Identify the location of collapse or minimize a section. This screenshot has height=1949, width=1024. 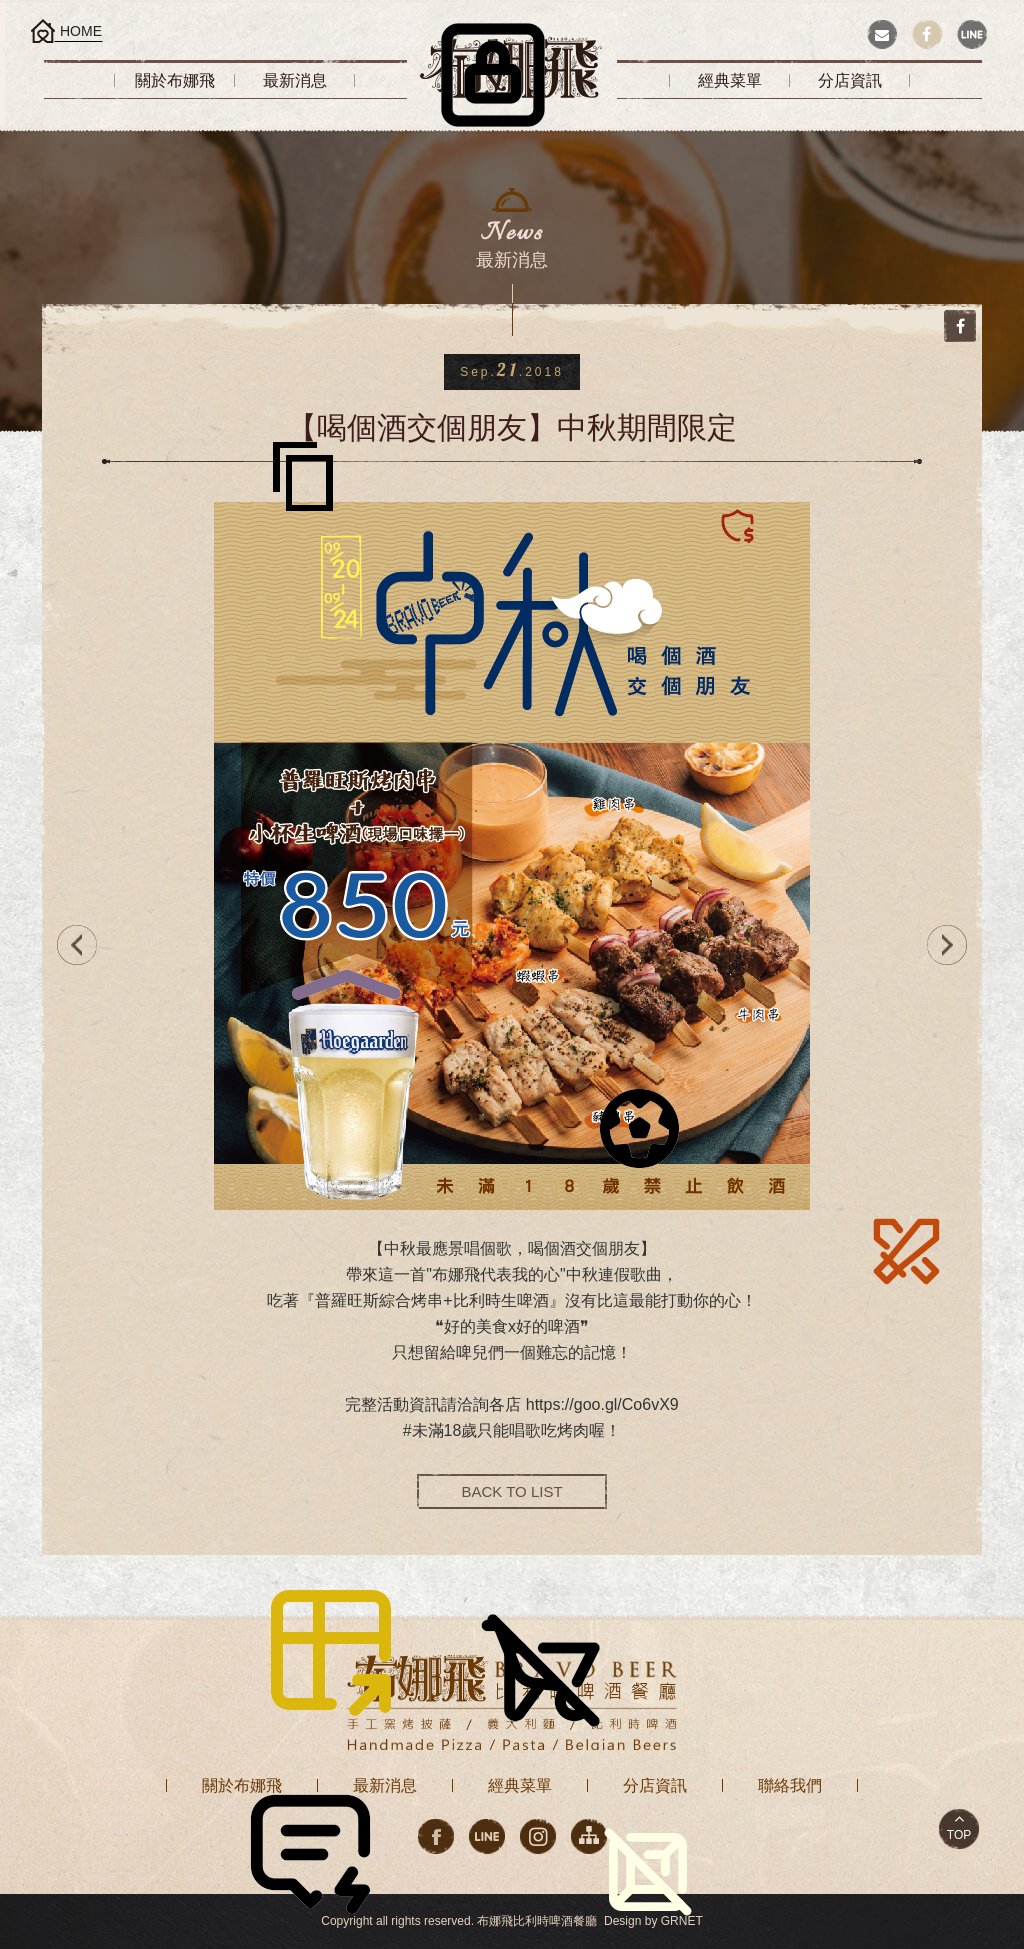
(346, 987).